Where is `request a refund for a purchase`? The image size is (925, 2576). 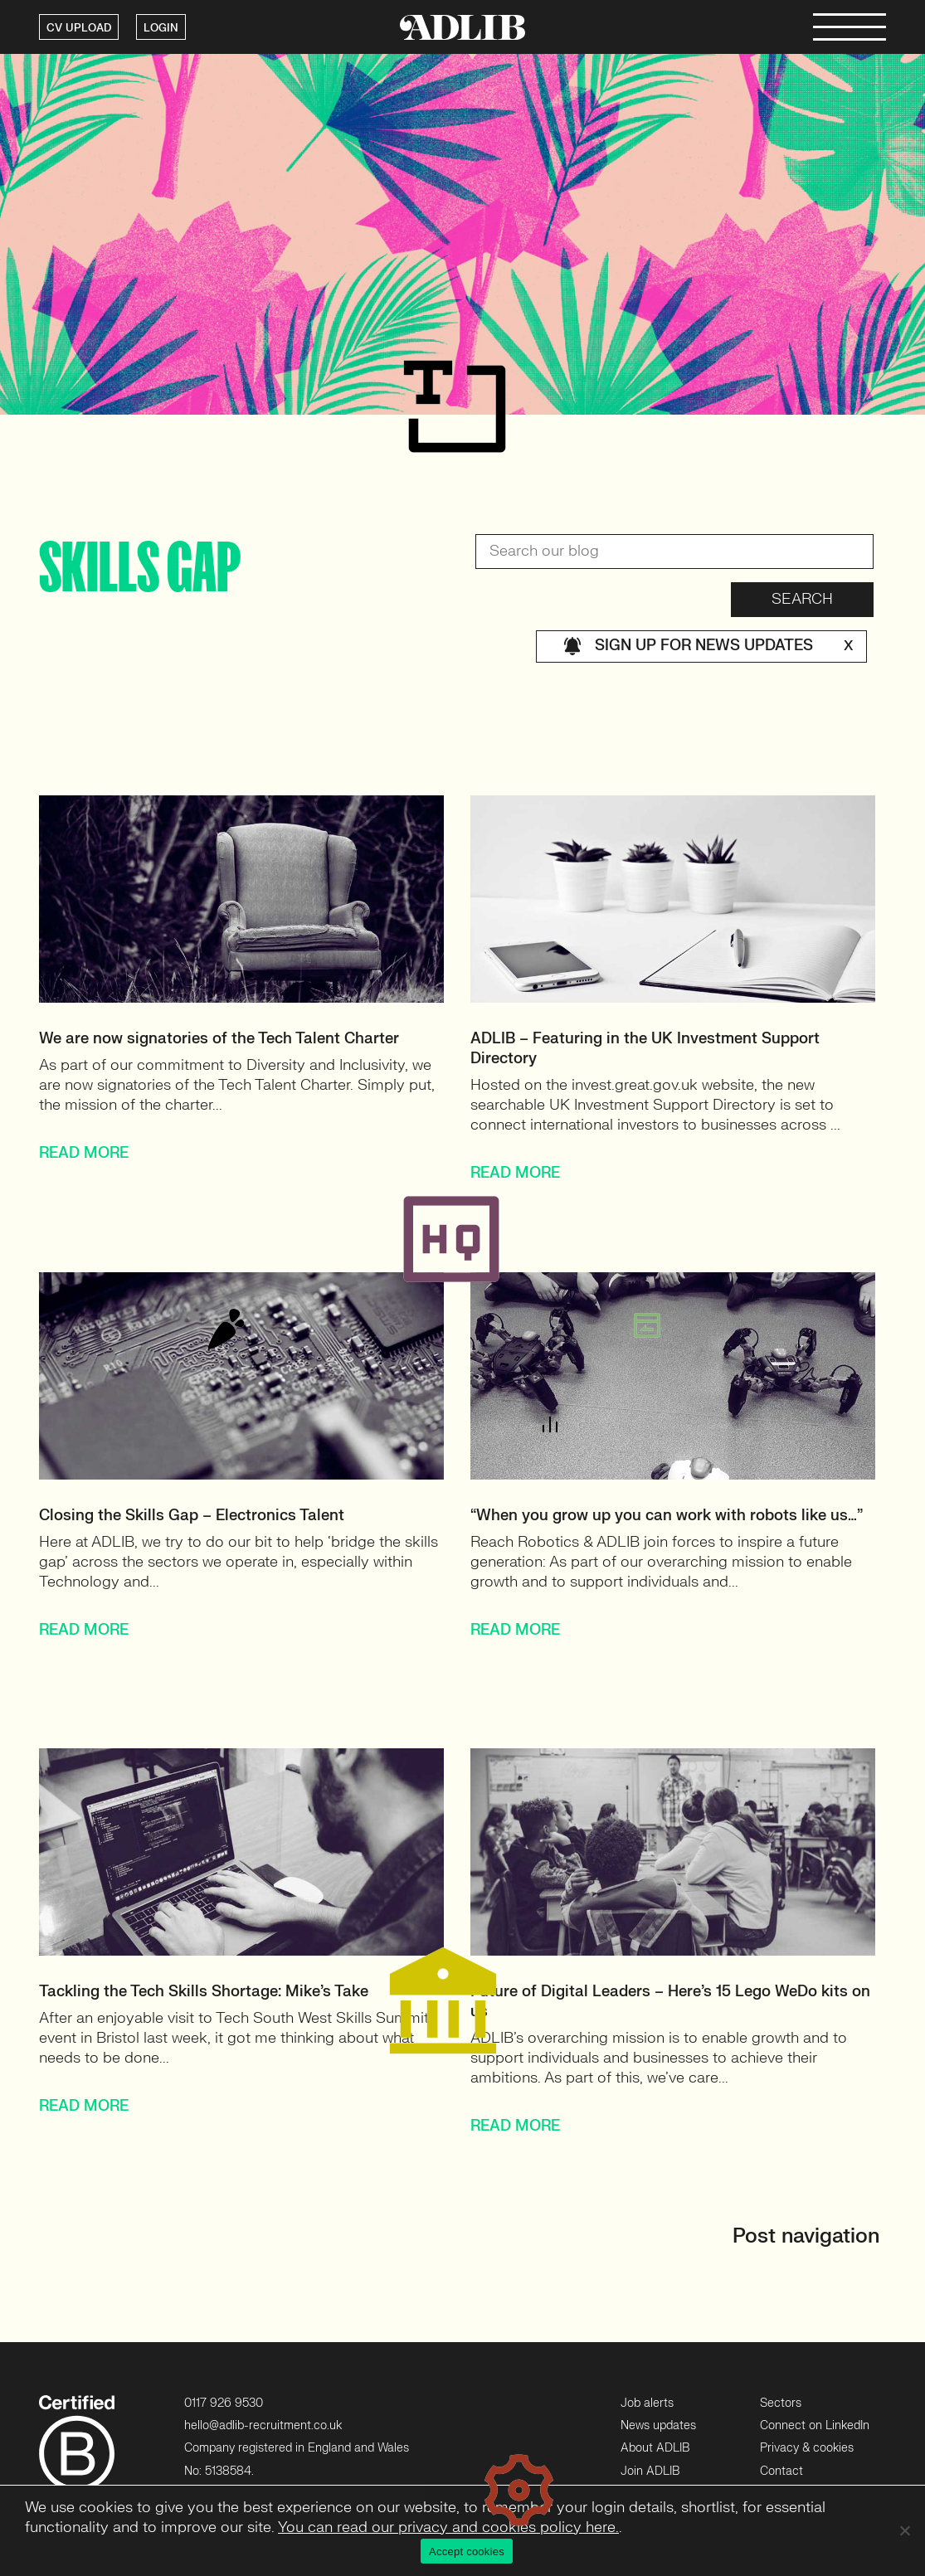 request a refund for a purchase is located at coordinates (647, 1325).